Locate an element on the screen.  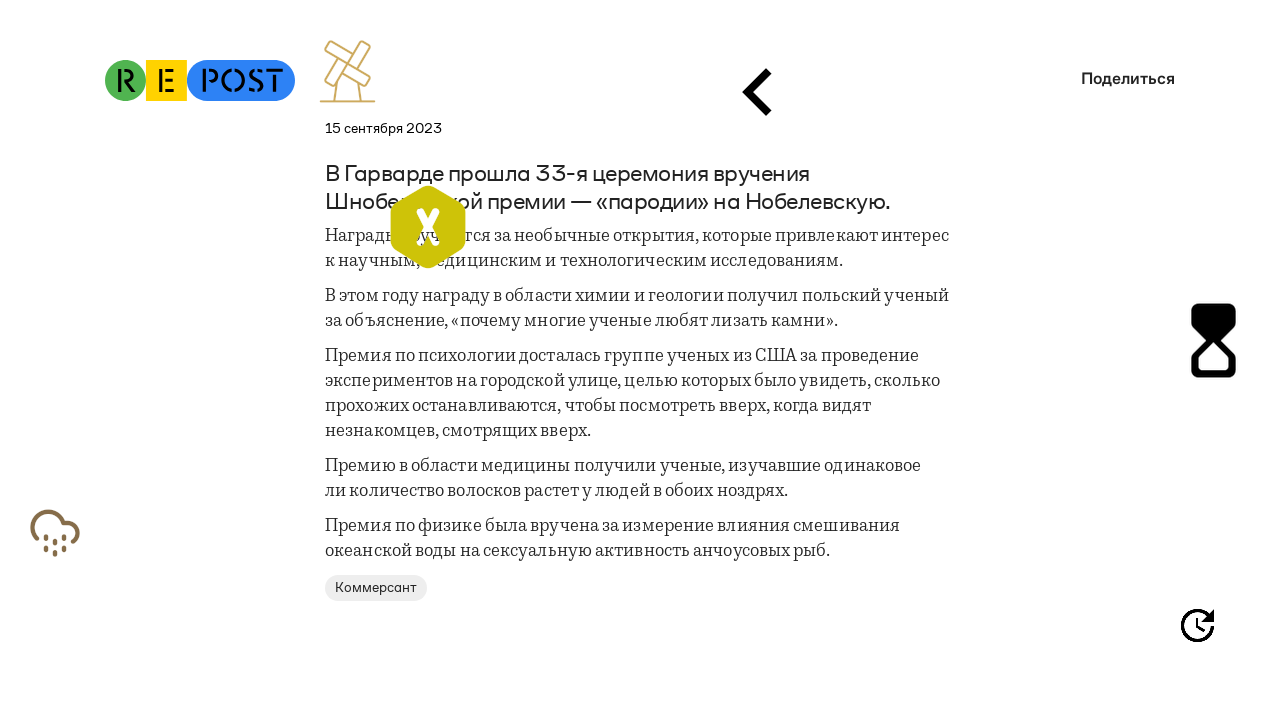
check for updates is located at coordinates (1197, 625).